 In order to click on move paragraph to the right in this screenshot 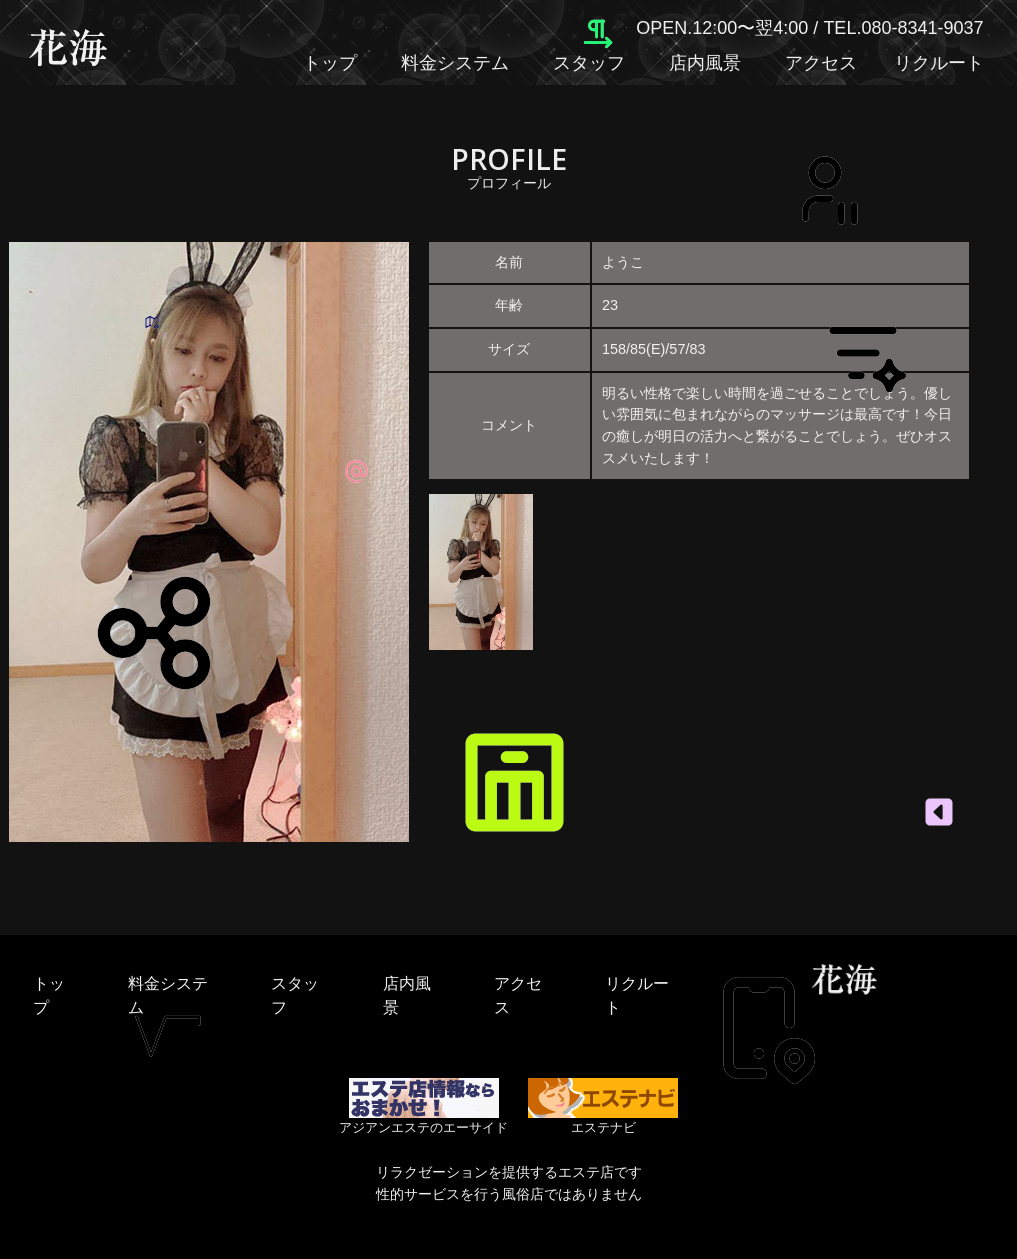, I will do `click(598, 34)`.